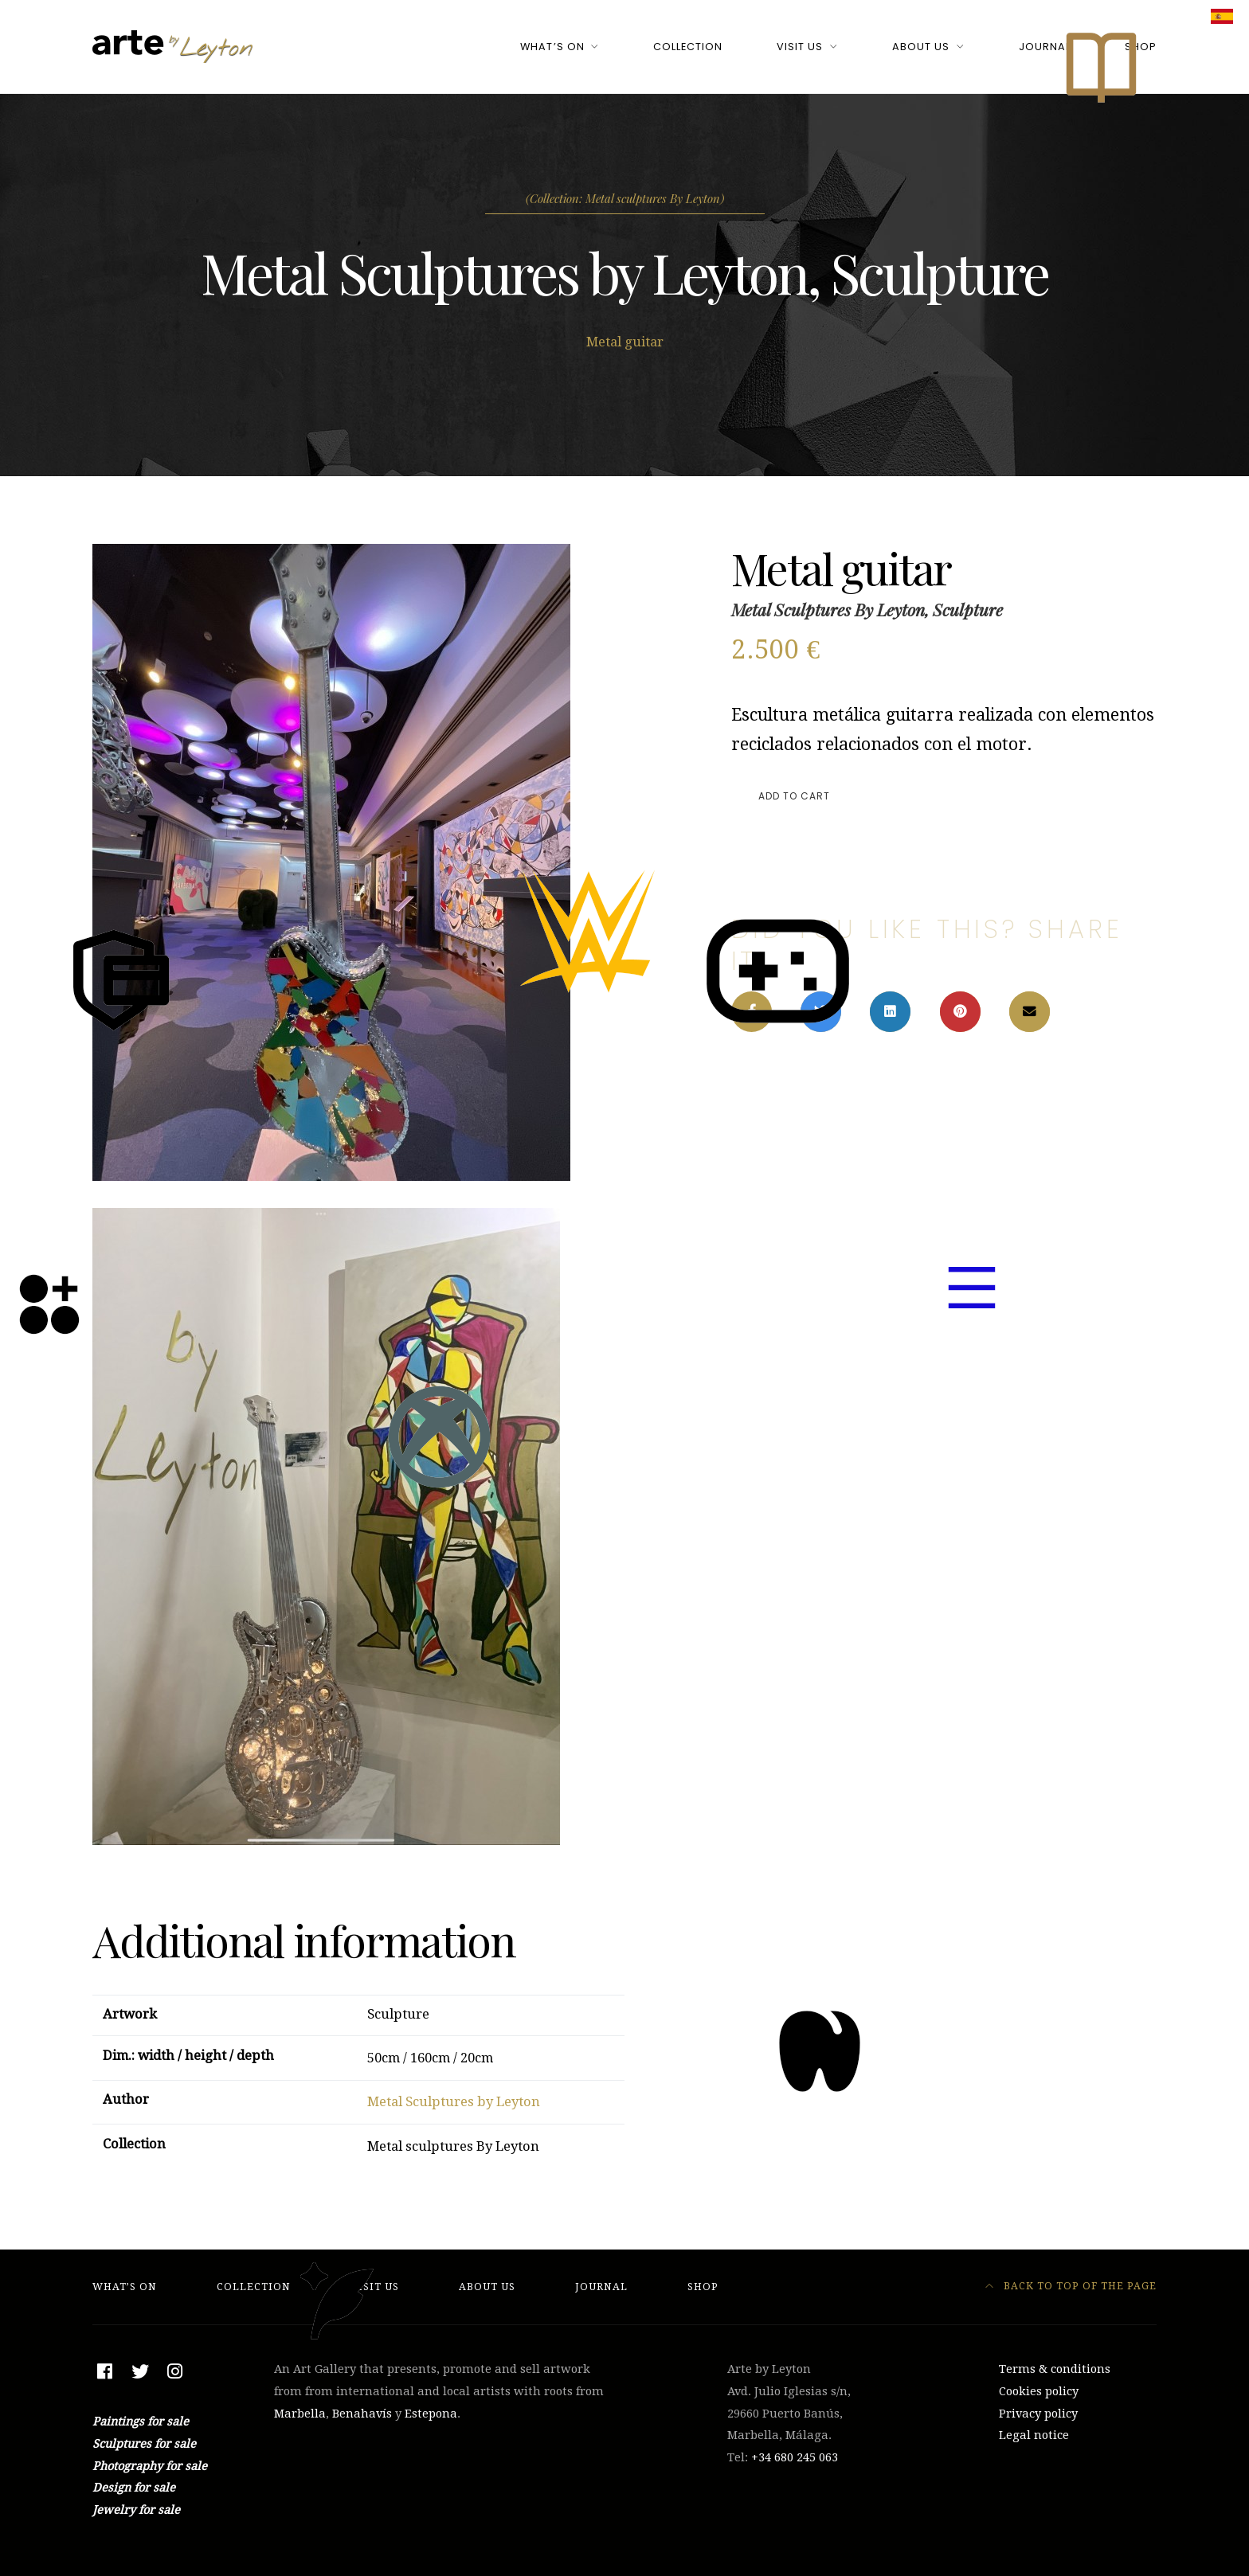 This screenshot has width=1249, height=2576. What do you see at coordinates (119, 980) in the screenshot?
I see `indicates secure payment or transaction protection` at bounding box center [119, 980].